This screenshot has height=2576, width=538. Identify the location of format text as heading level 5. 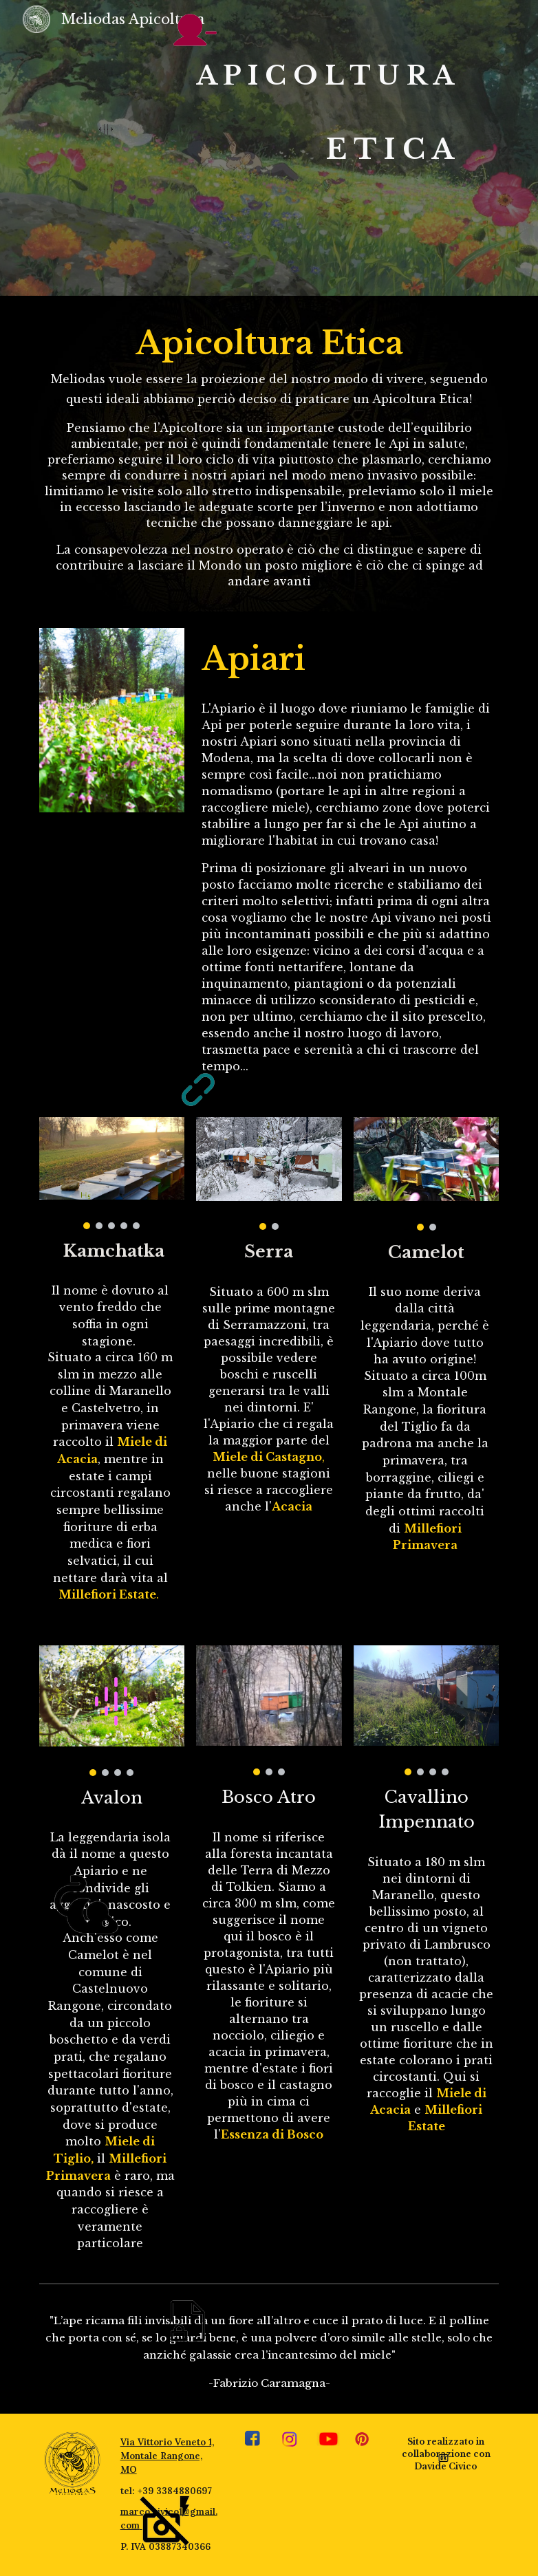
(85, 1195).